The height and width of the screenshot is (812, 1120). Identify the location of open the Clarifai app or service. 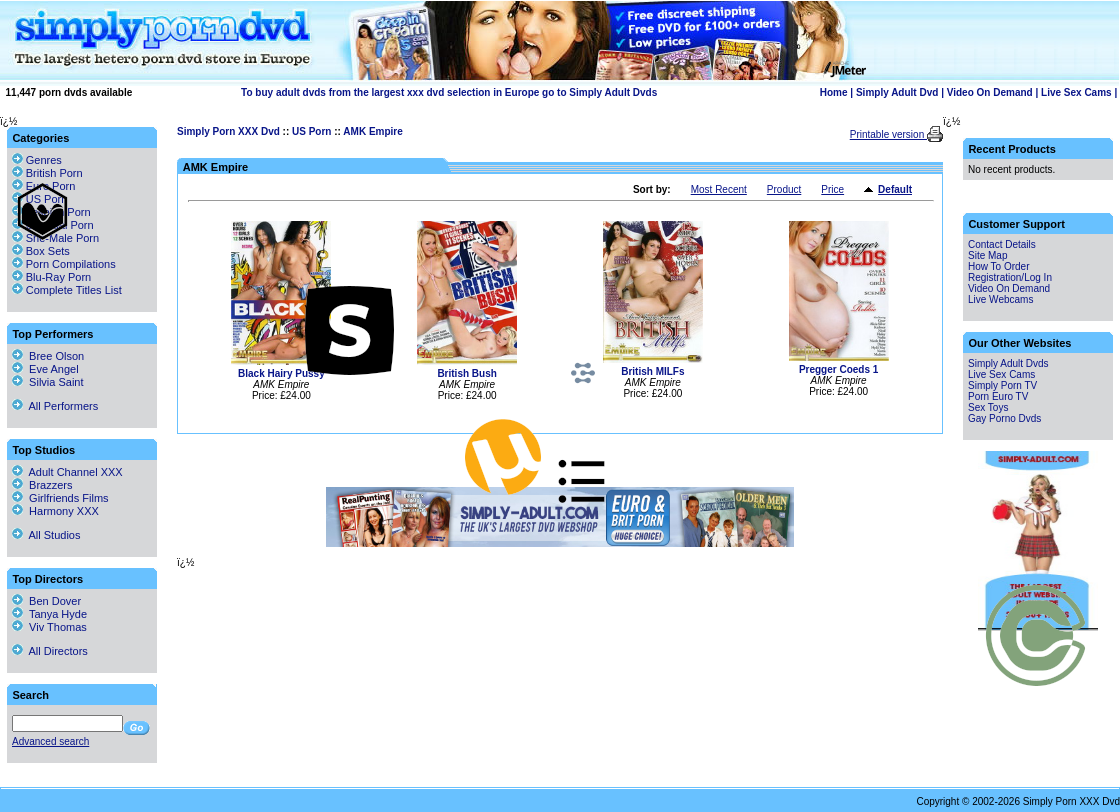
(583, 373).